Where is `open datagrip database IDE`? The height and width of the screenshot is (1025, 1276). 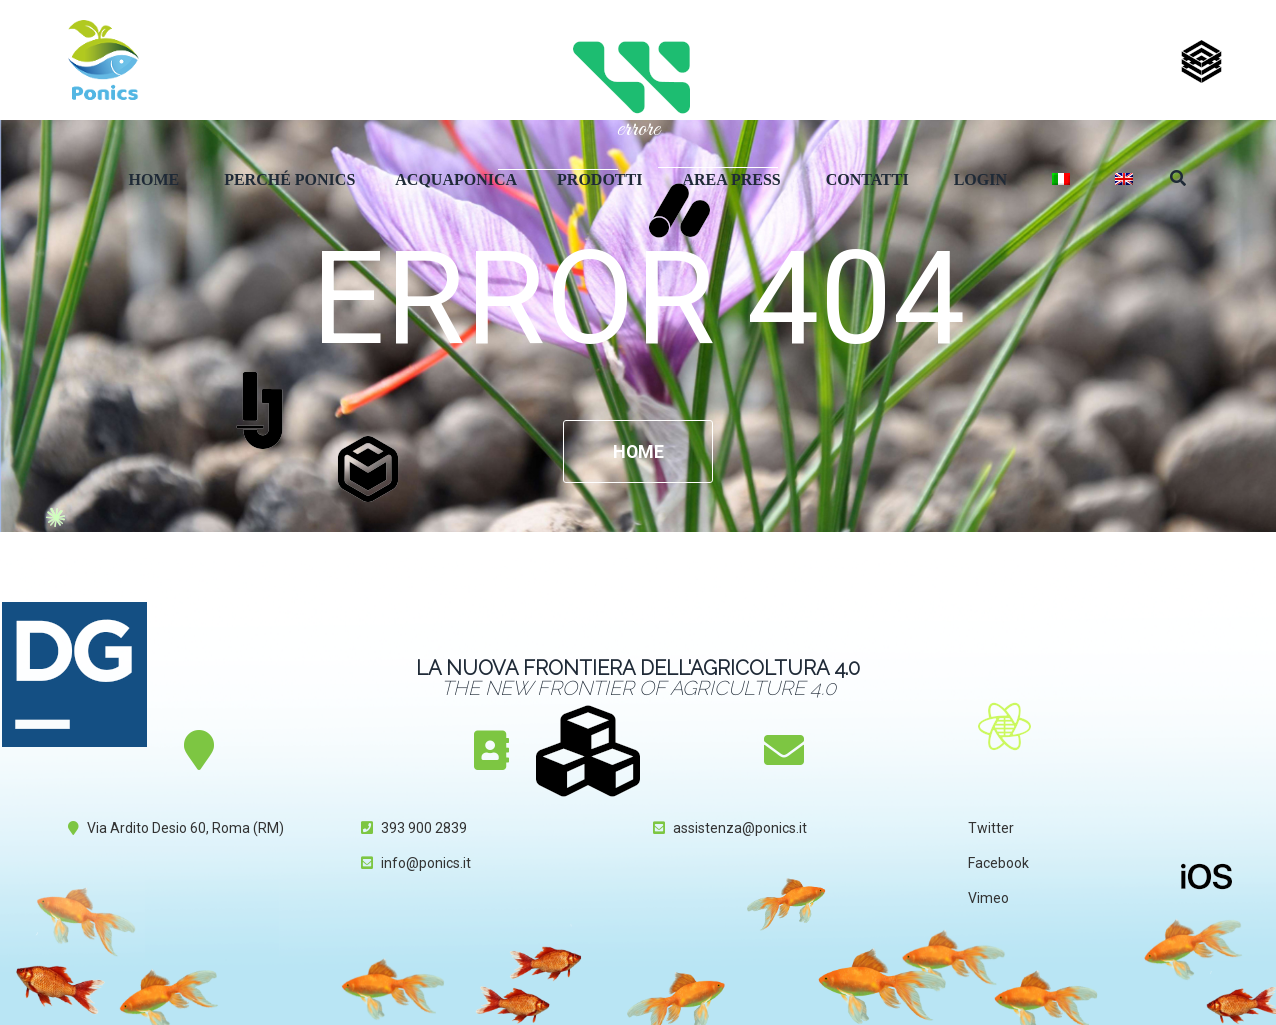 open datagrip database IDE is located at coordinates (74, 674).